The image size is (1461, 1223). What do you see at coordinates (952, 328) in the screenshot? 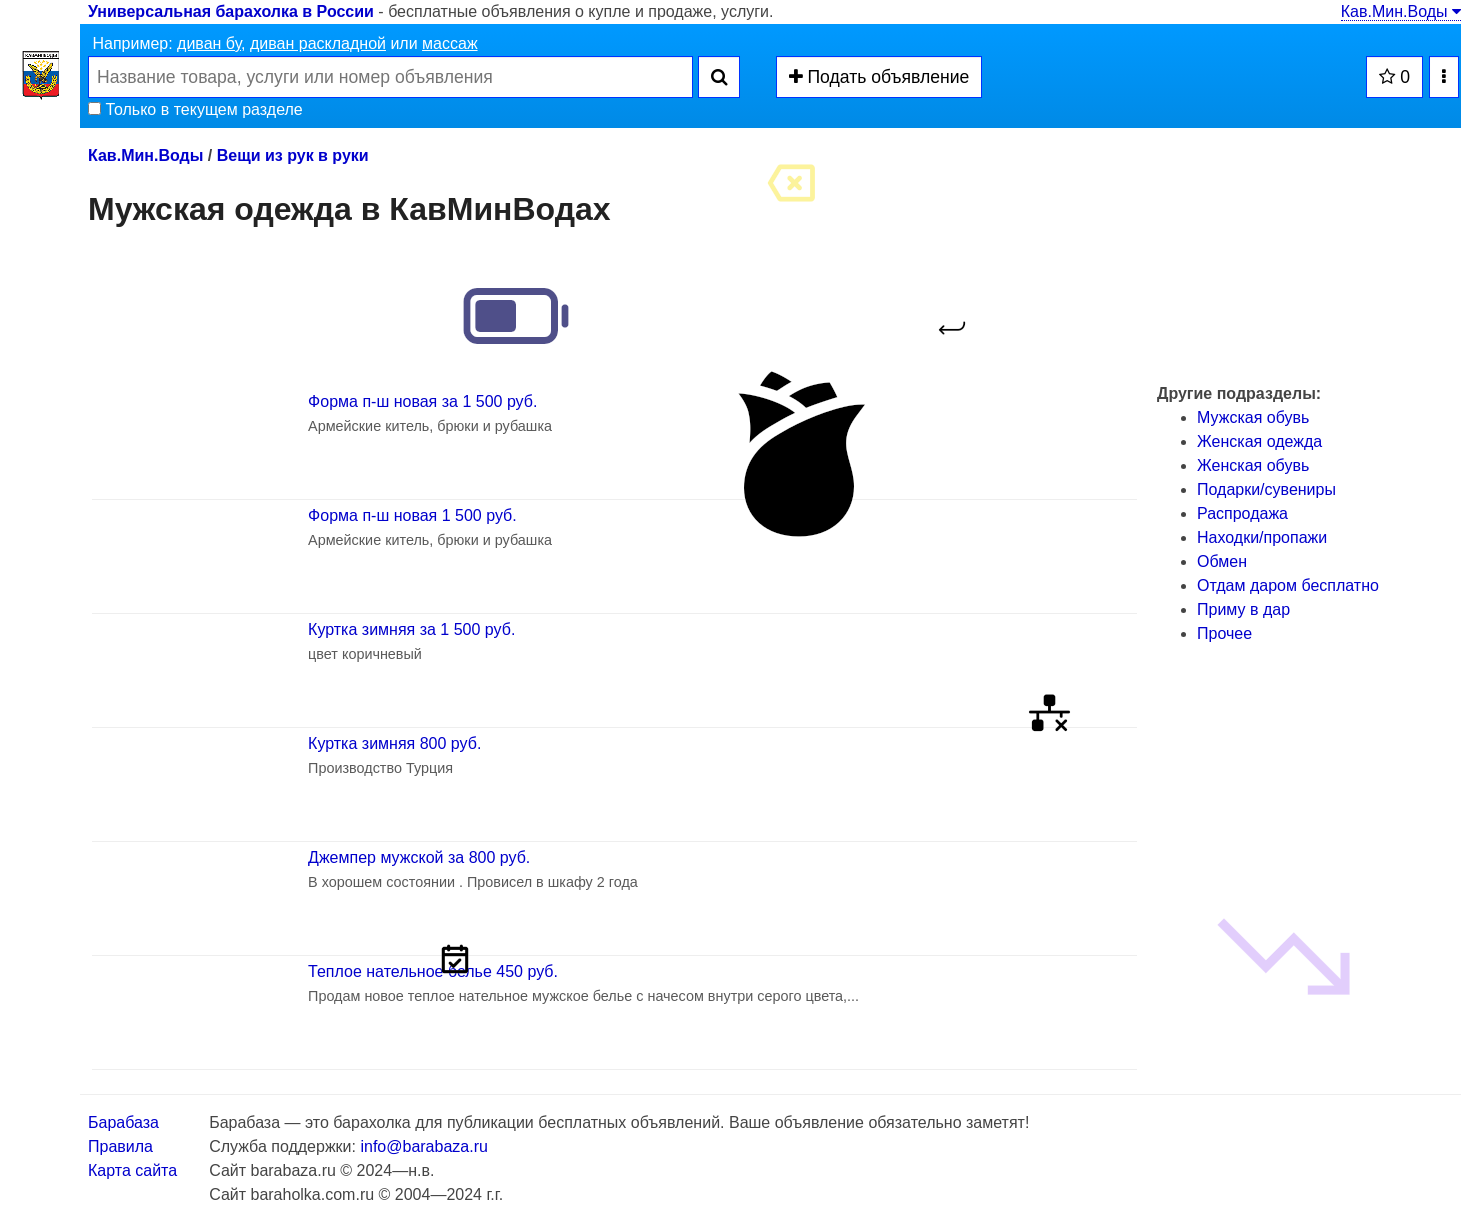
I see `return to previous screen or step` at bounding box center [952, 328].